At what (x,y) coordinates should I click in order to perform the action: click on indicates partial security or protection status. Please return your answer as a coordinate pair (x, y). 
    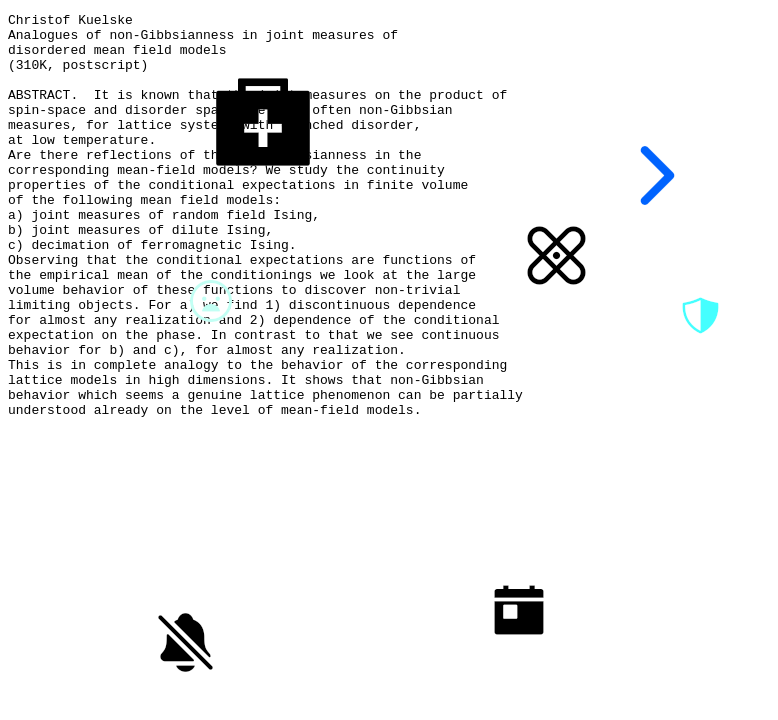
    Looking at the image, I should click on (700, 315).